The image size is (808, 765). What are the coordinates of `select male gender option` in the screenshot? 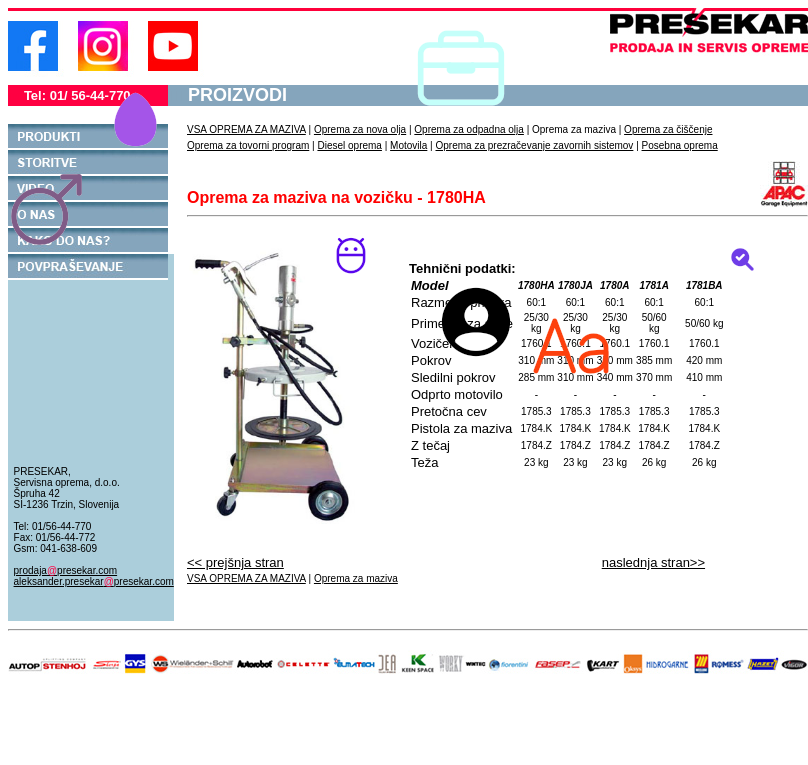 It's located at (46, 209).